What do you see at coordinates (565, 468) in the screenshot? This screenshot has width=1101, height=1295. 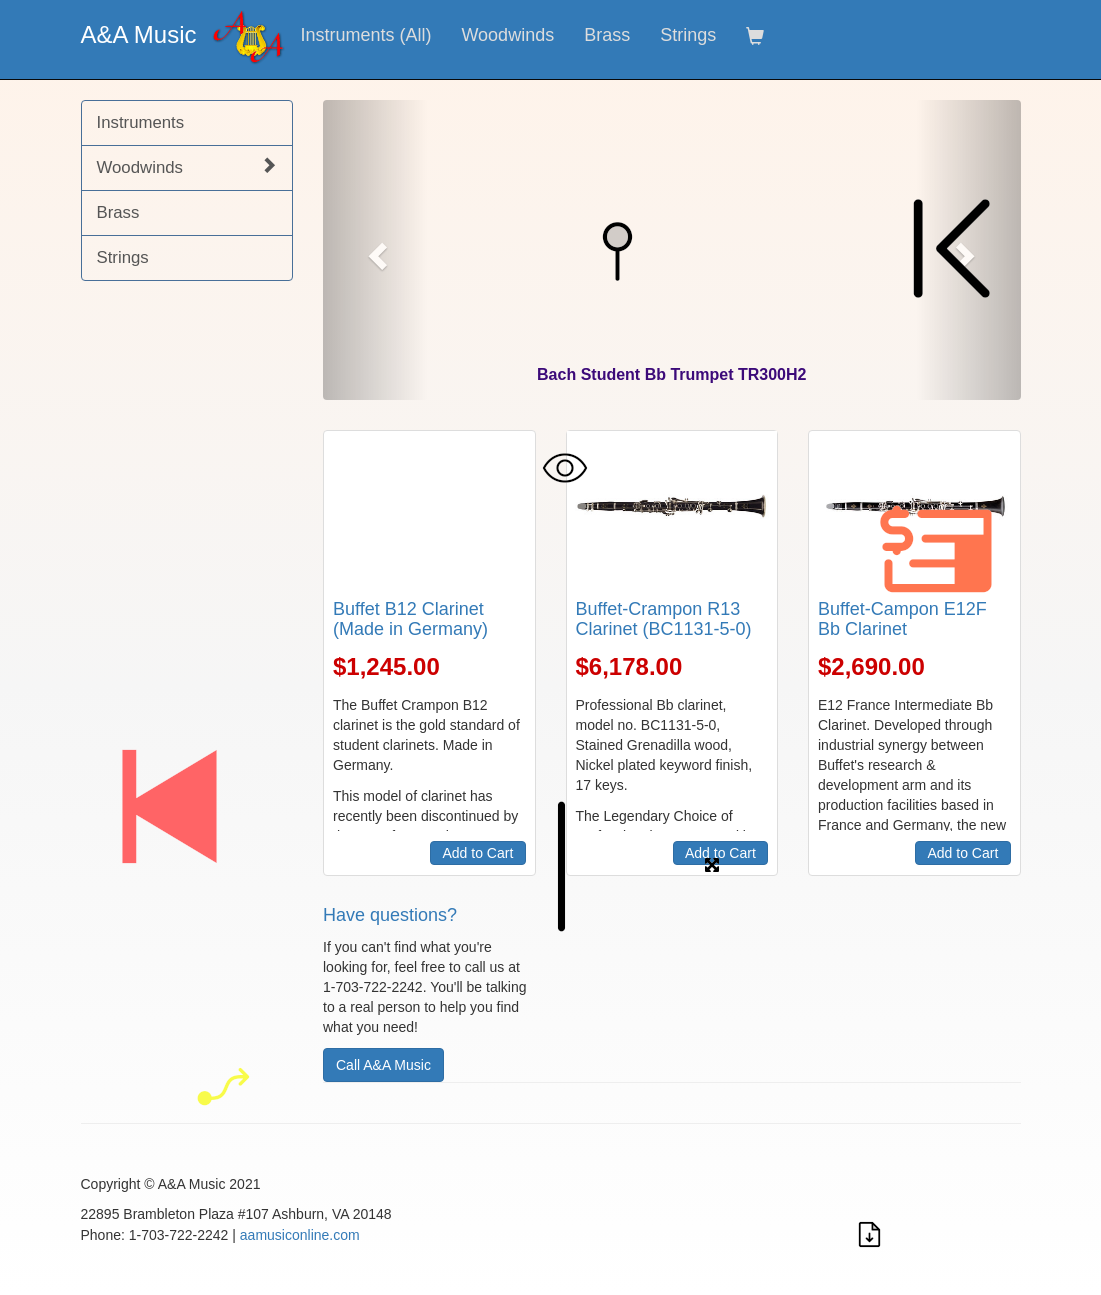 I see `view or preview content` at bounding box center [565, 468].